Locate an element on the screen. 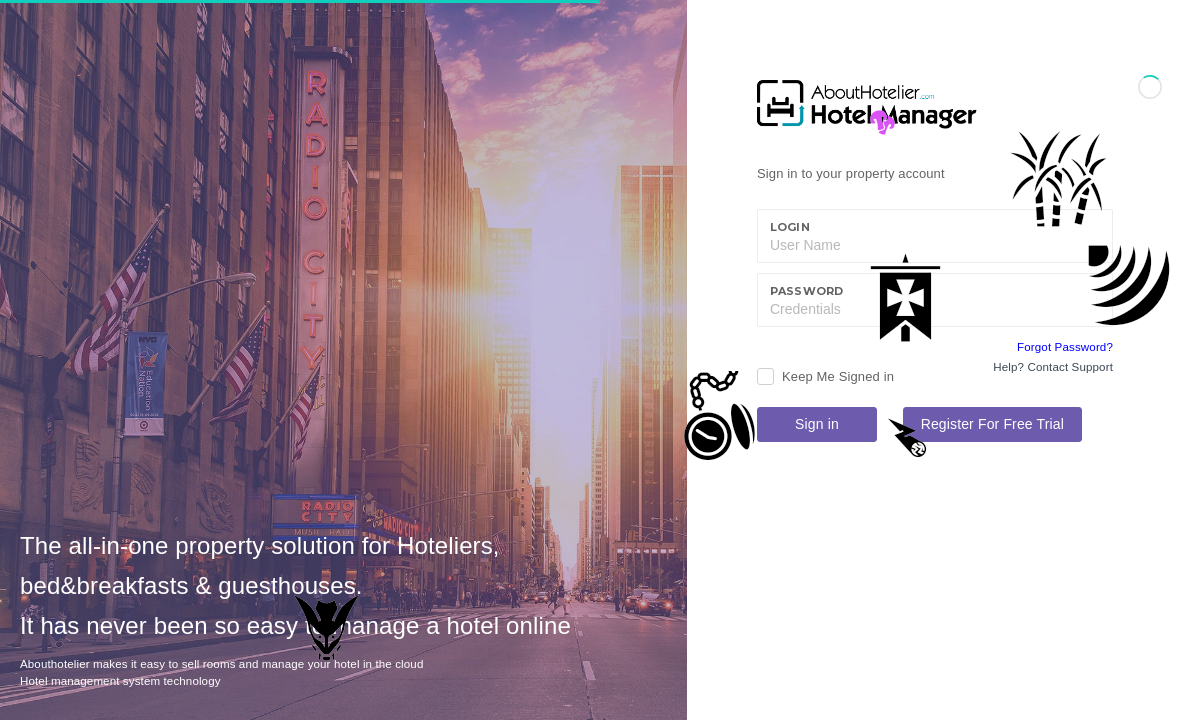  indicates sugar cane crop or ingredient is located at coordinates (1058, 178).